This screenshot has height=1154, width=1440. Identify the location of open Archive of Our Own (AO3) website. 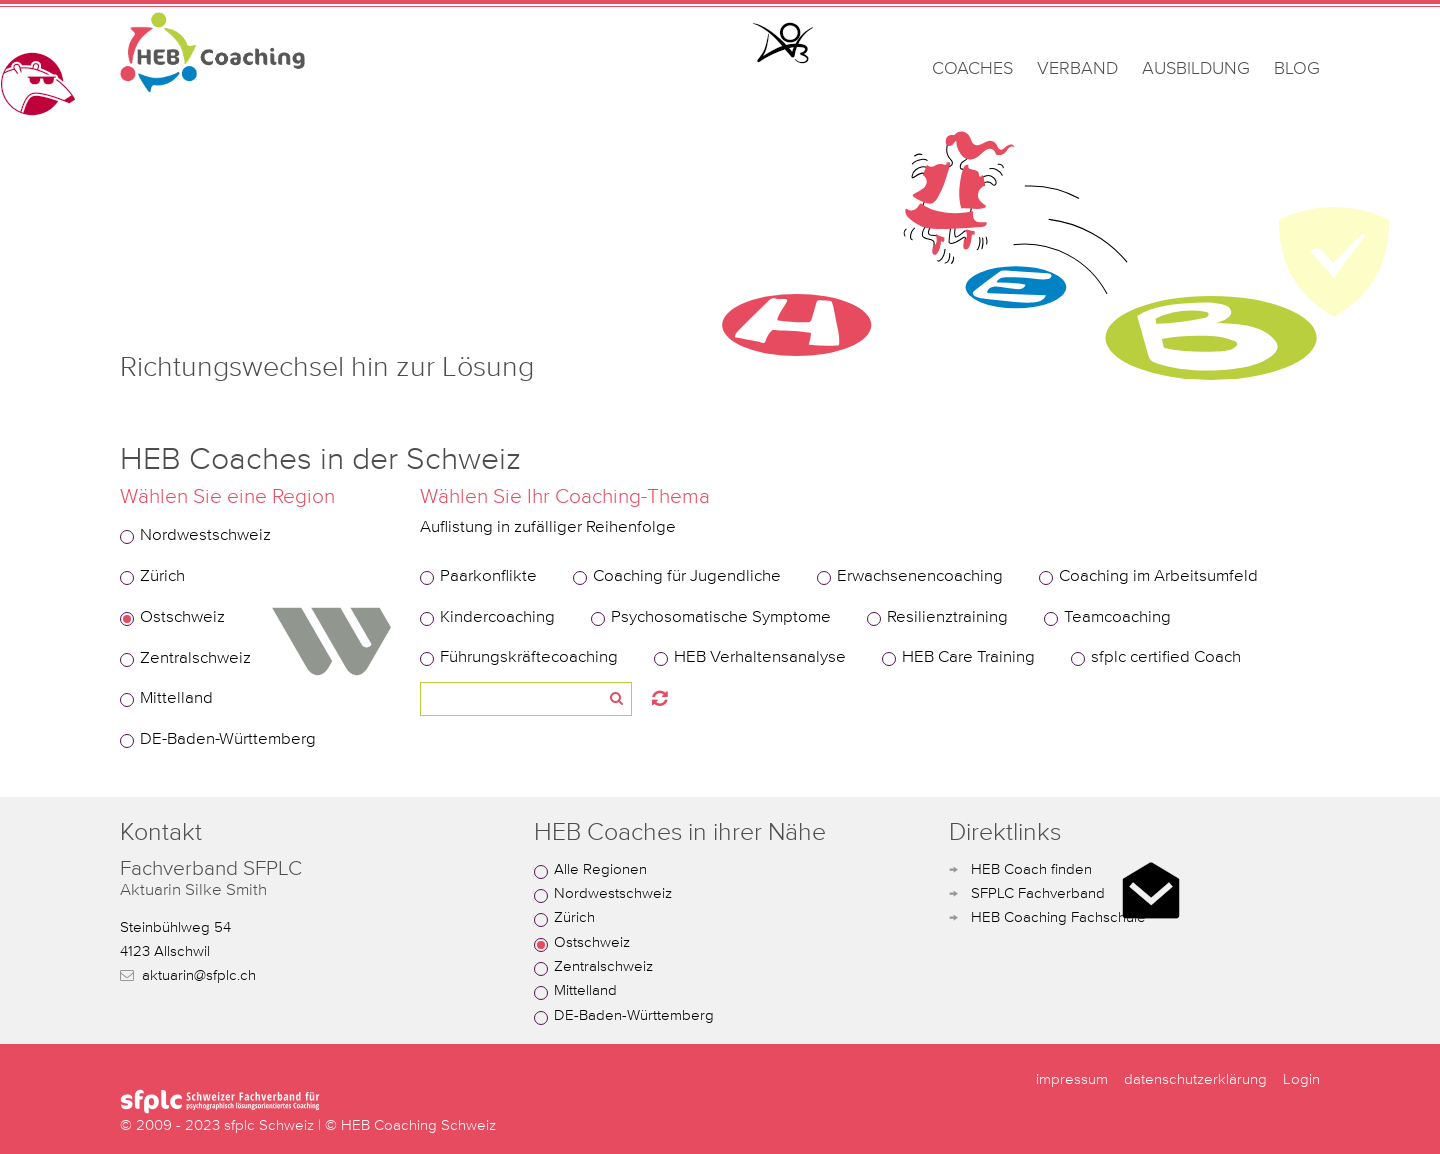
(783, 43).